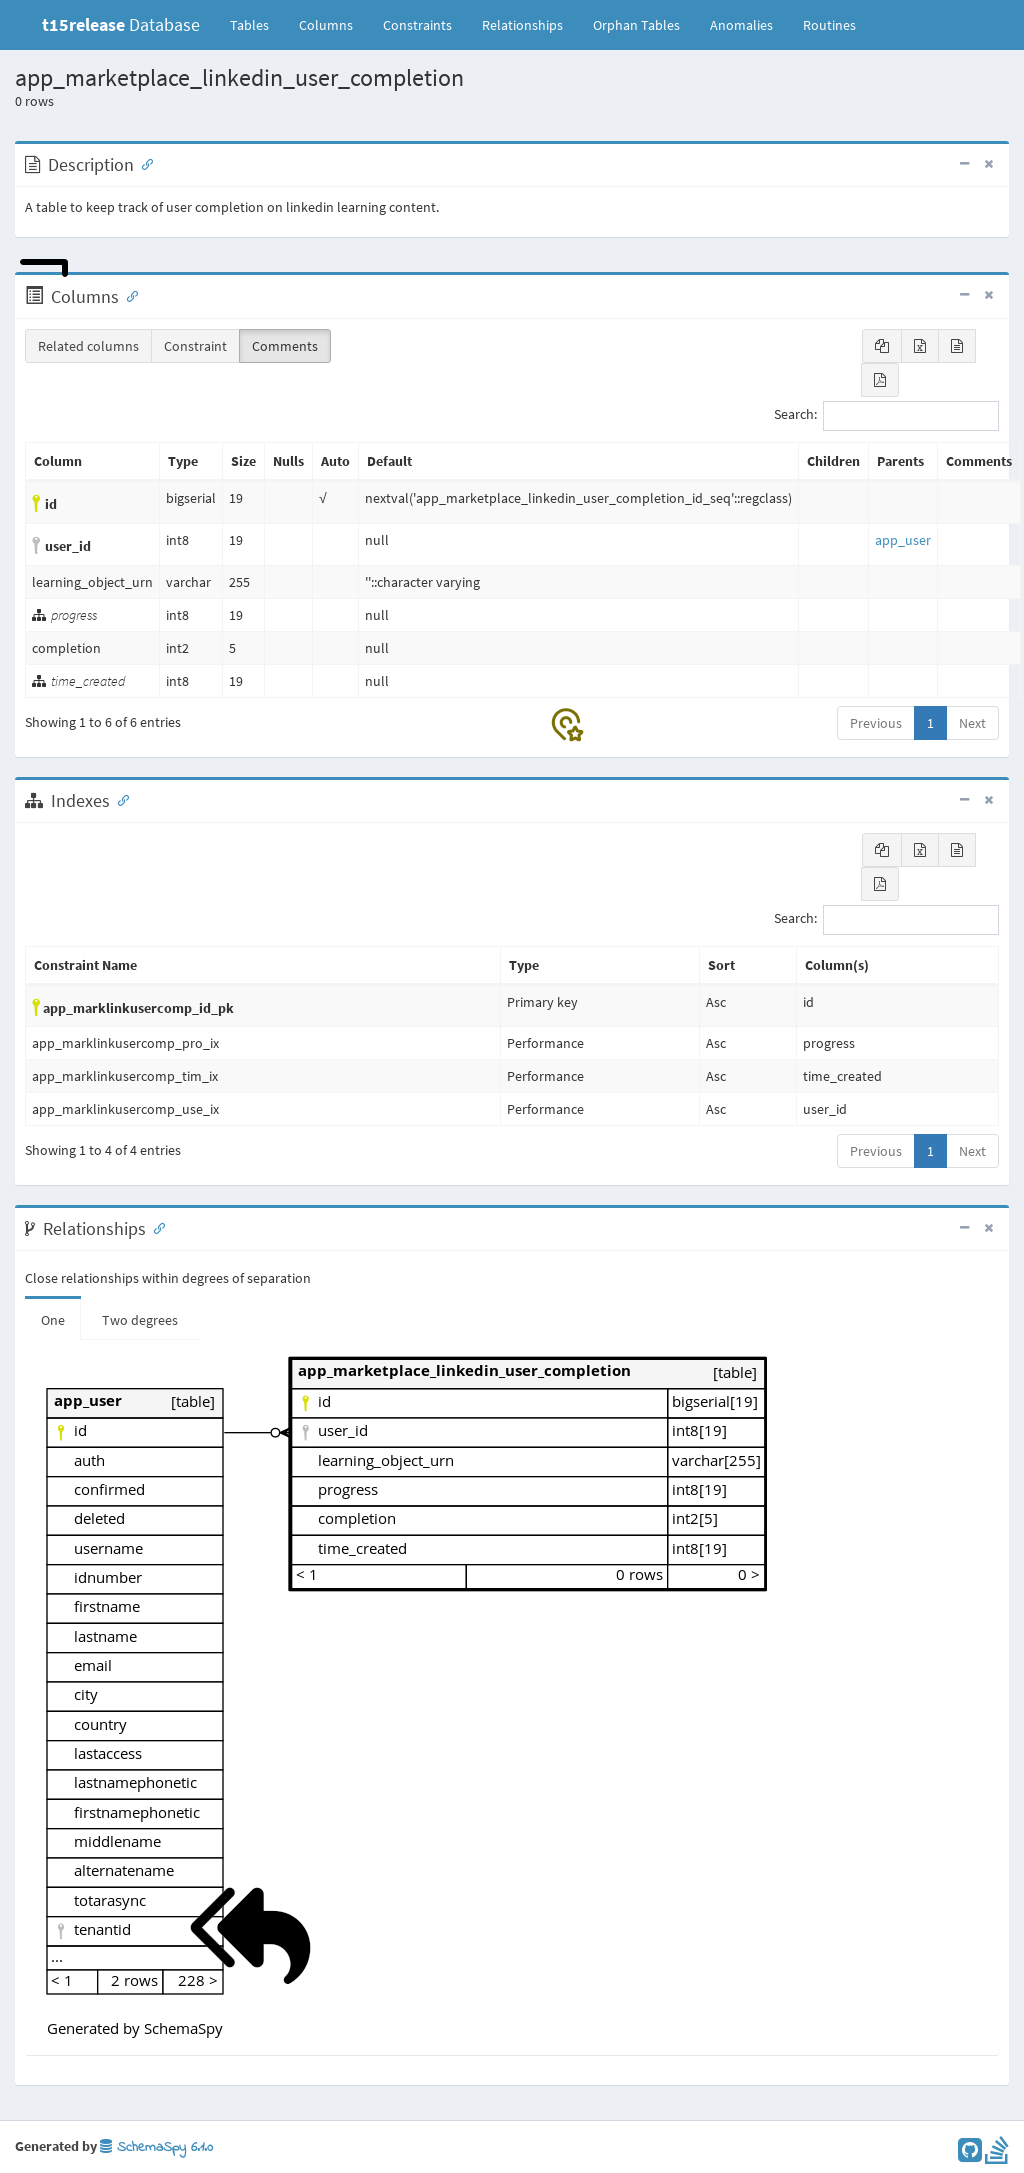  Describe the element at coordinates (44, 262) in the screenshot. I see `logical NOT operator symbol` at that location.